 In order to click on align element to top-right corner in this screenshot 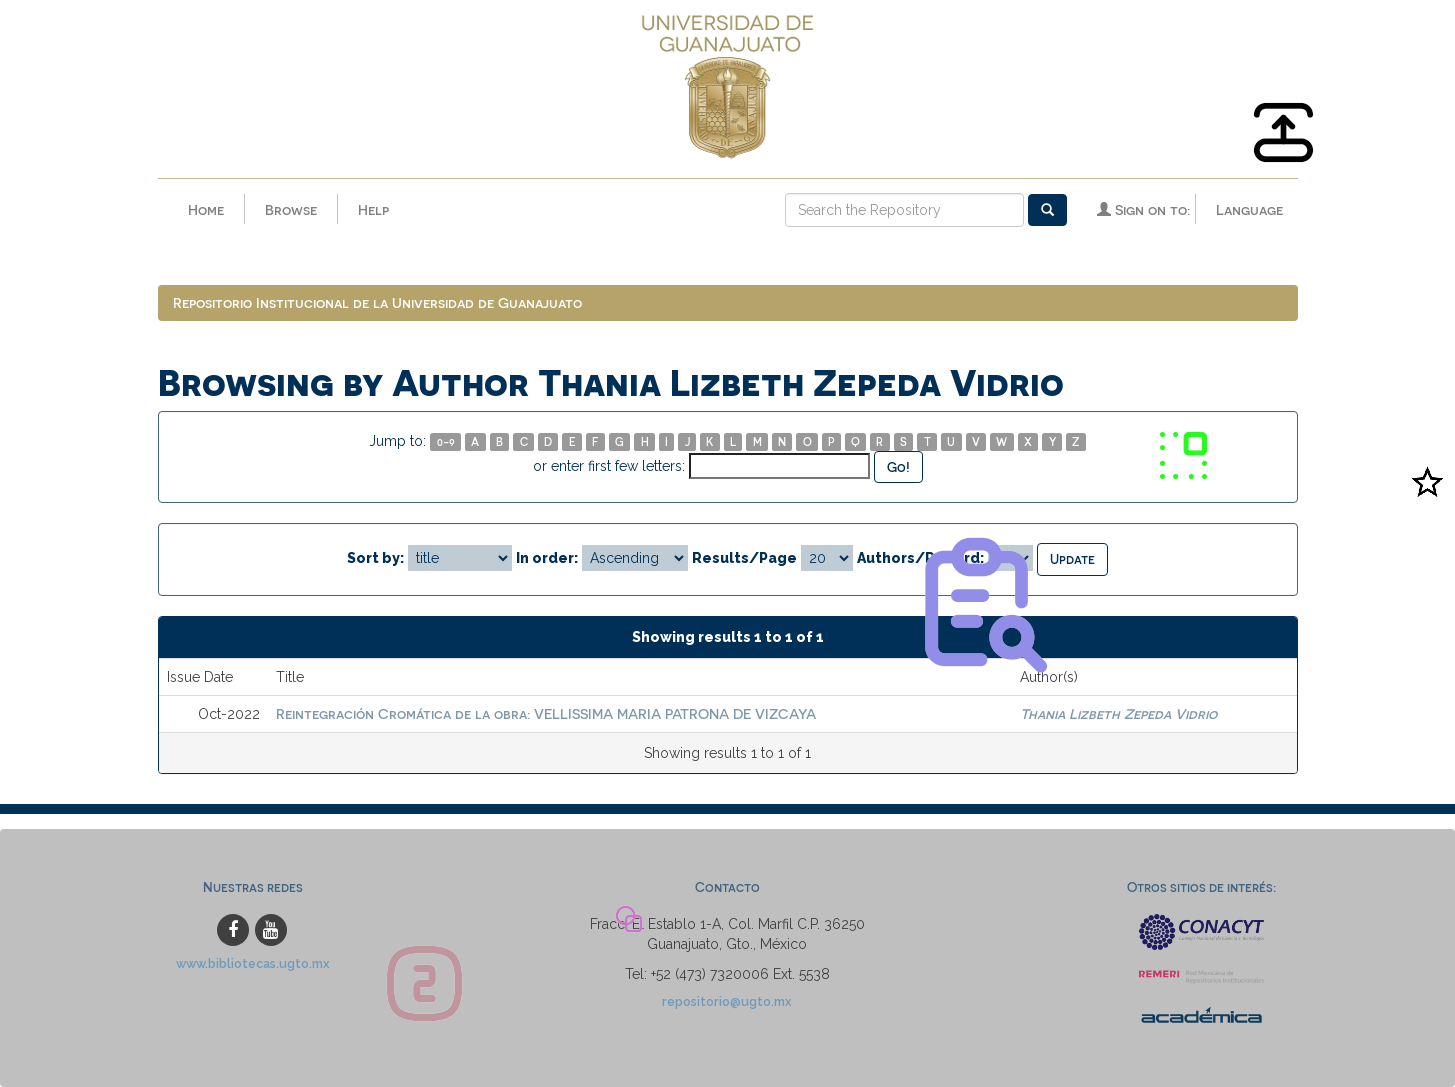, I will do `click(1183, 455)`.